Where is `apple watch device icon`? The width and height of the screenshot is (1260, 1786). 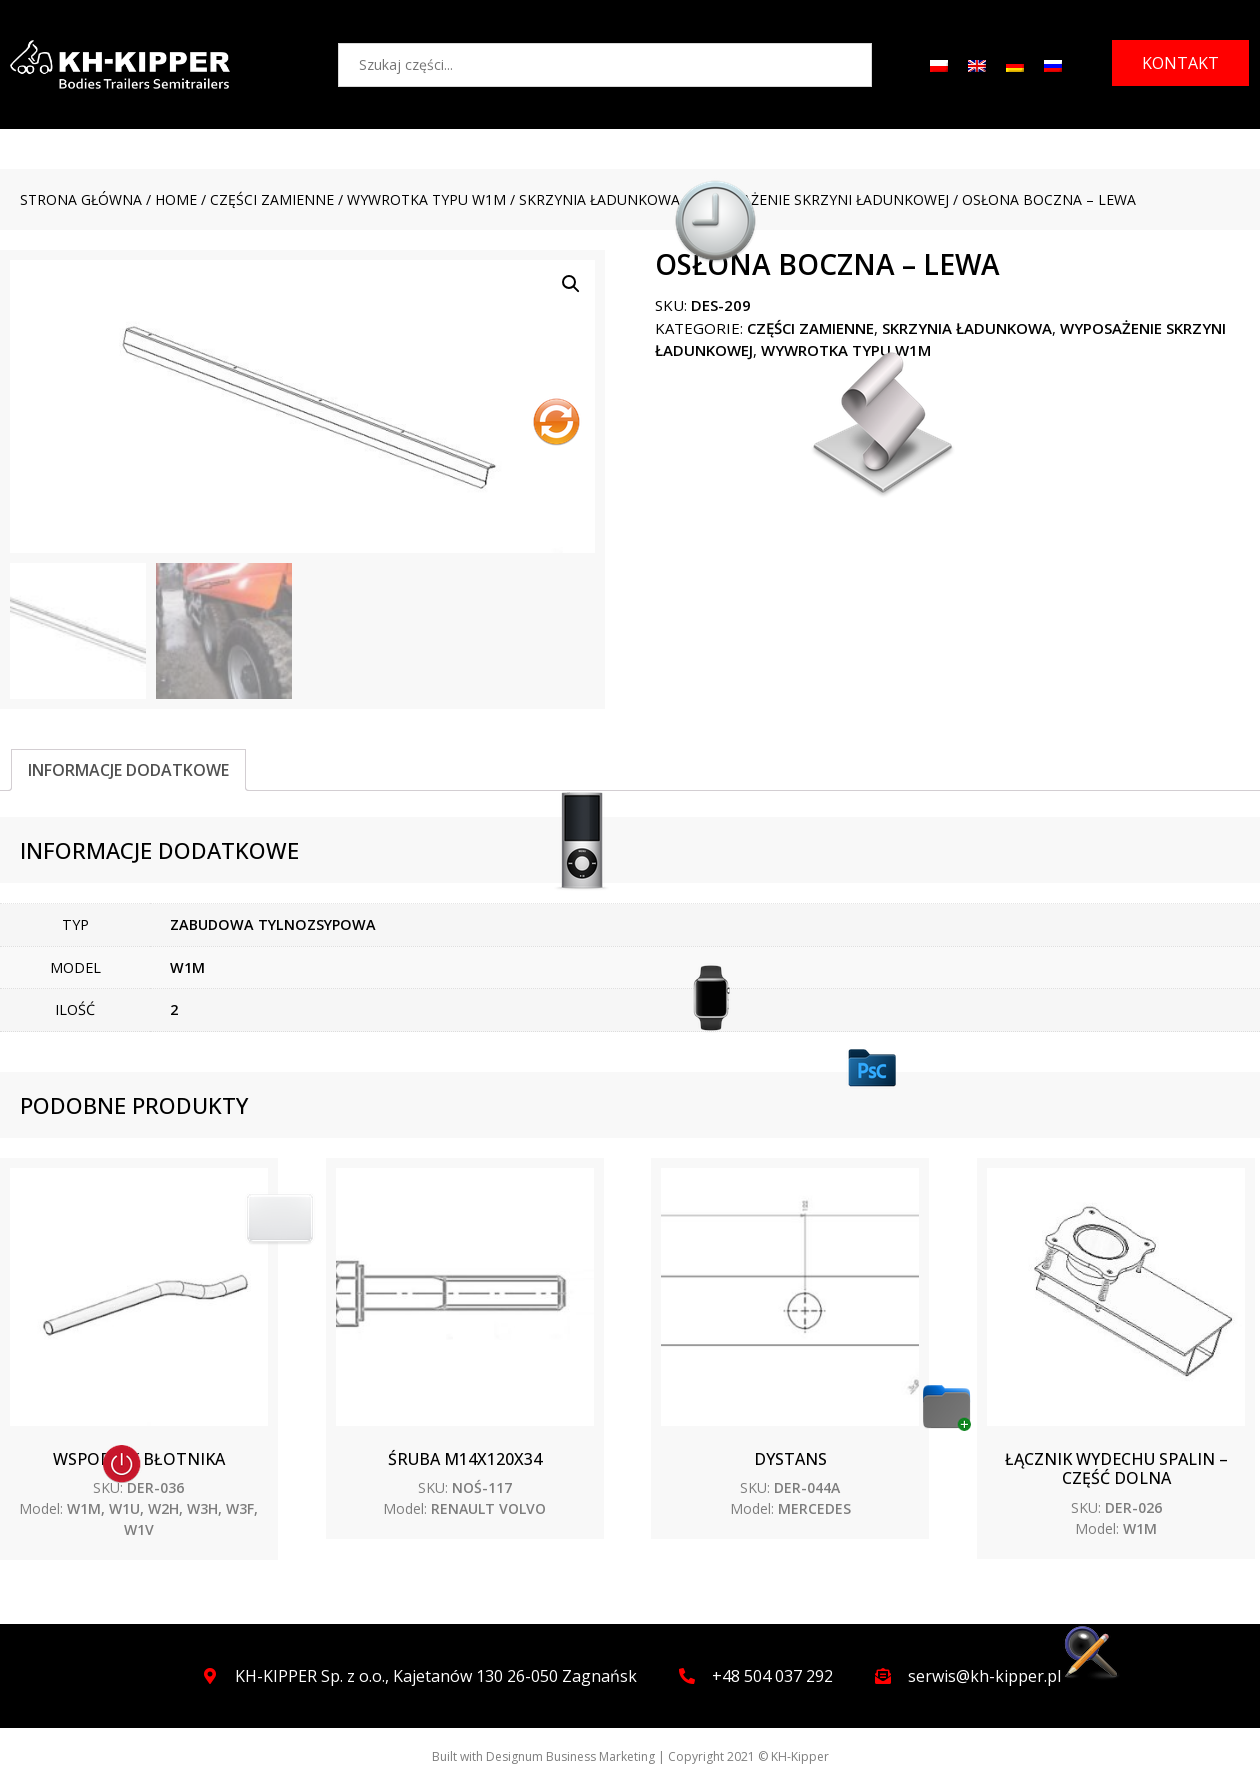
apple watch device icon is located at coordinates (711, 998).